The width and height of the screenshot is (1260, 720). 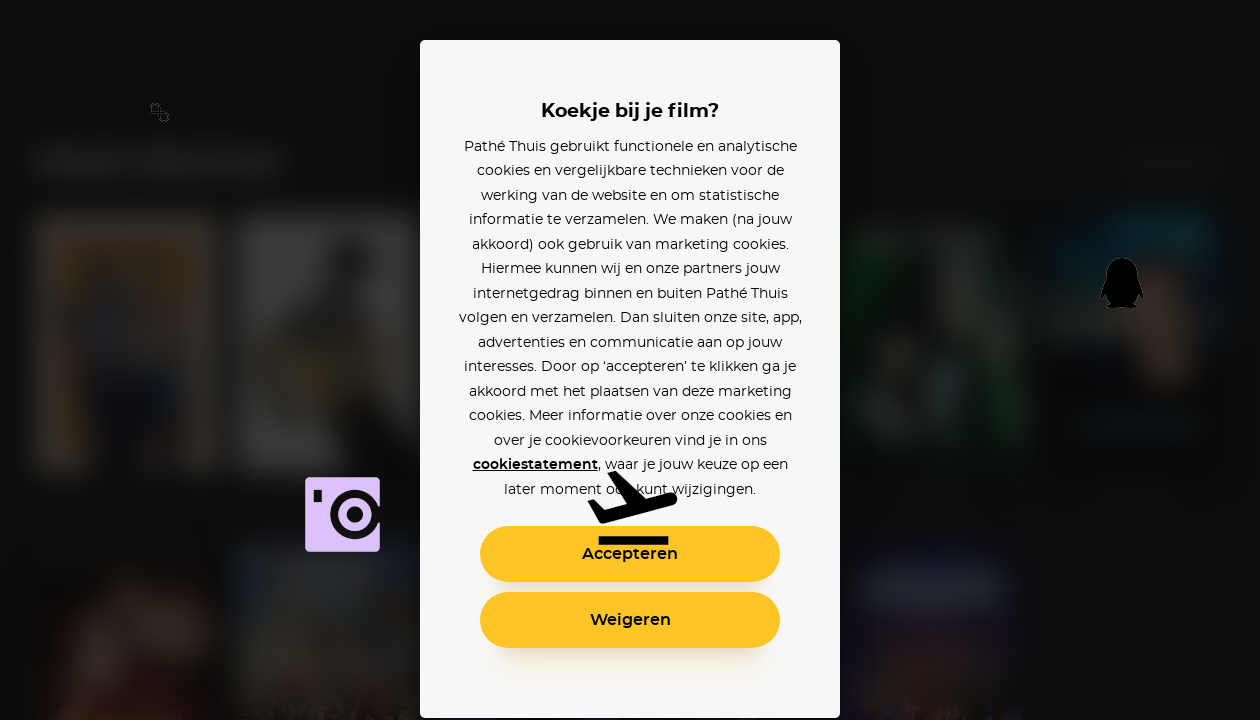 What do you see at coordinates (633, 505) in the screenshot?
I see `view departing flights` at bounding box center [633, 505].